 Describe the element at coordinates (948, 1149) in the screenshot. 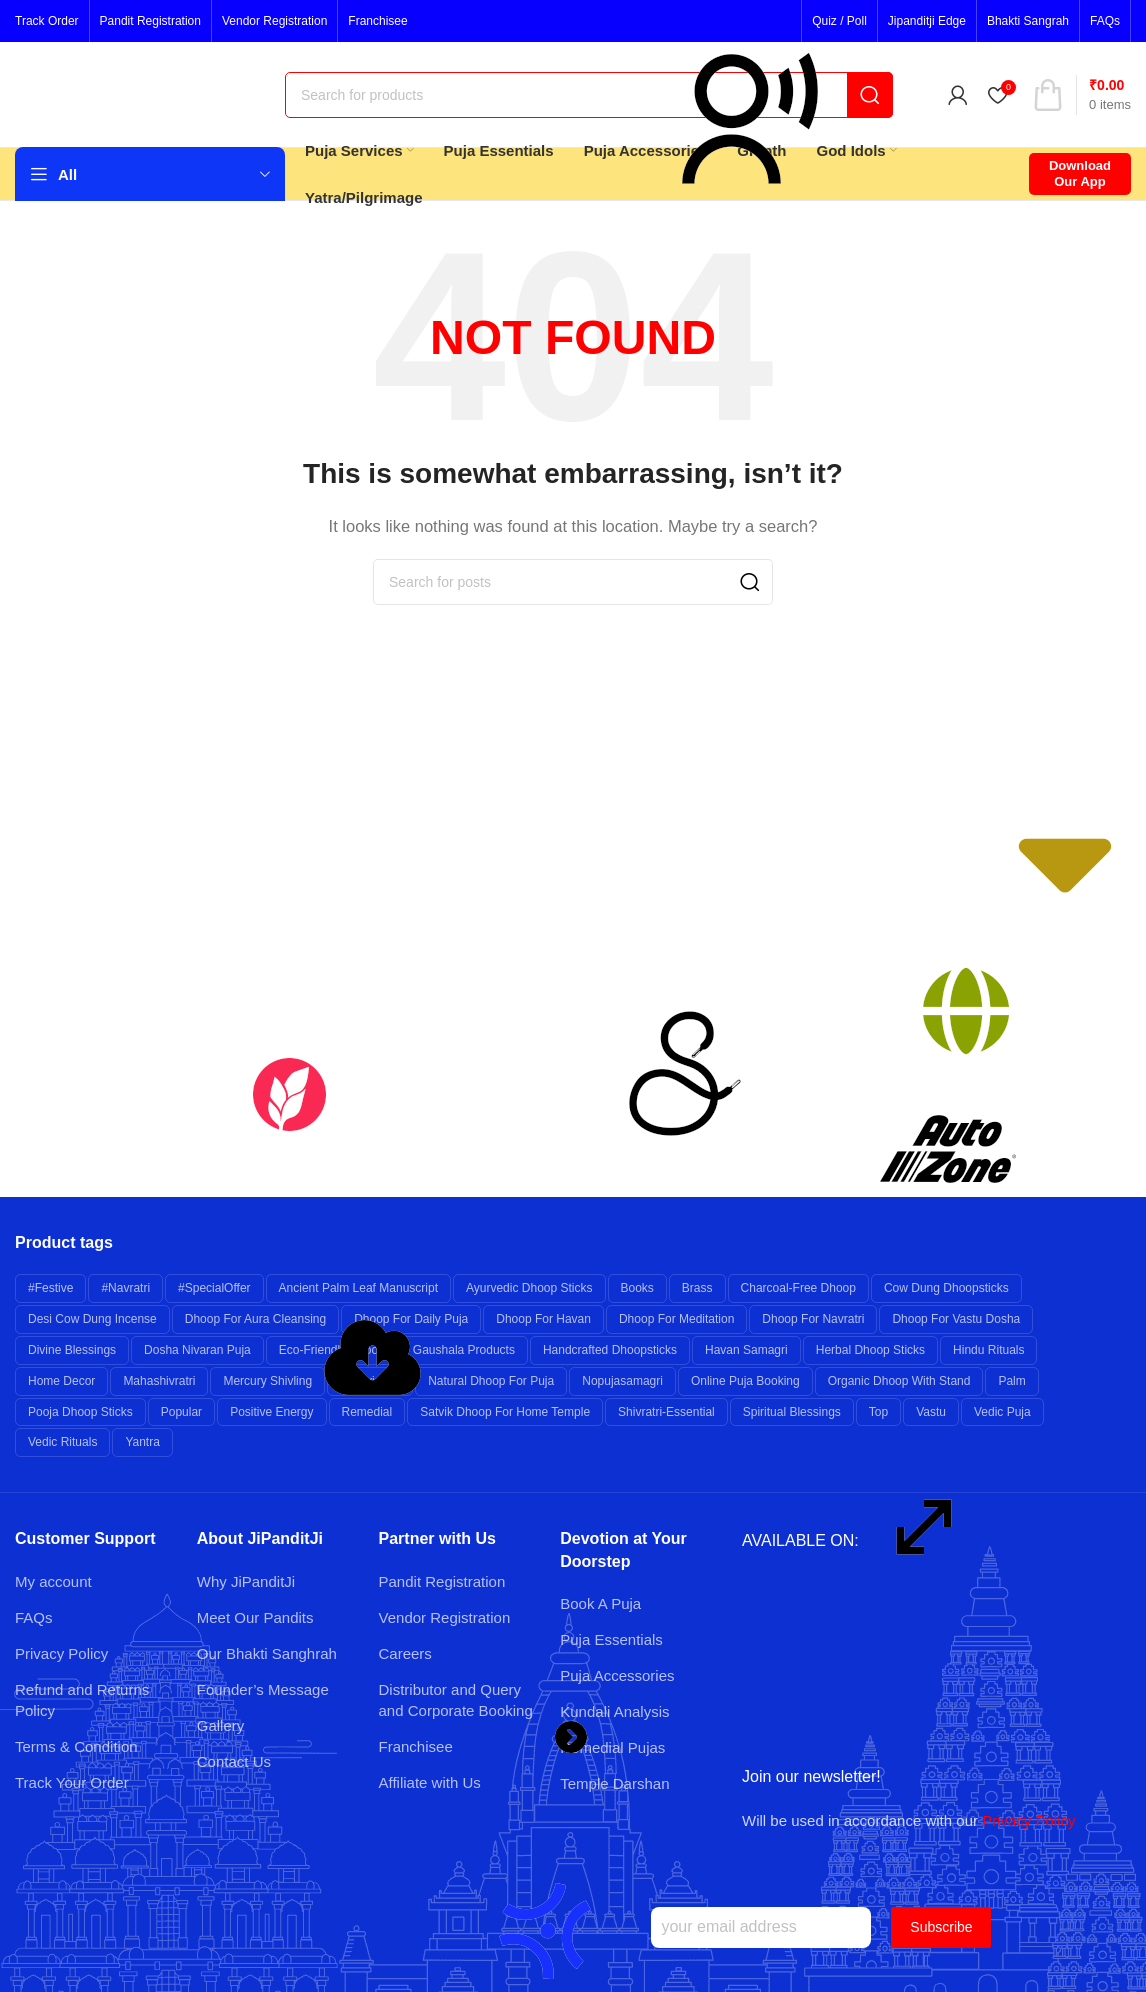

I see `visit the AutoZone website or app` at that location.